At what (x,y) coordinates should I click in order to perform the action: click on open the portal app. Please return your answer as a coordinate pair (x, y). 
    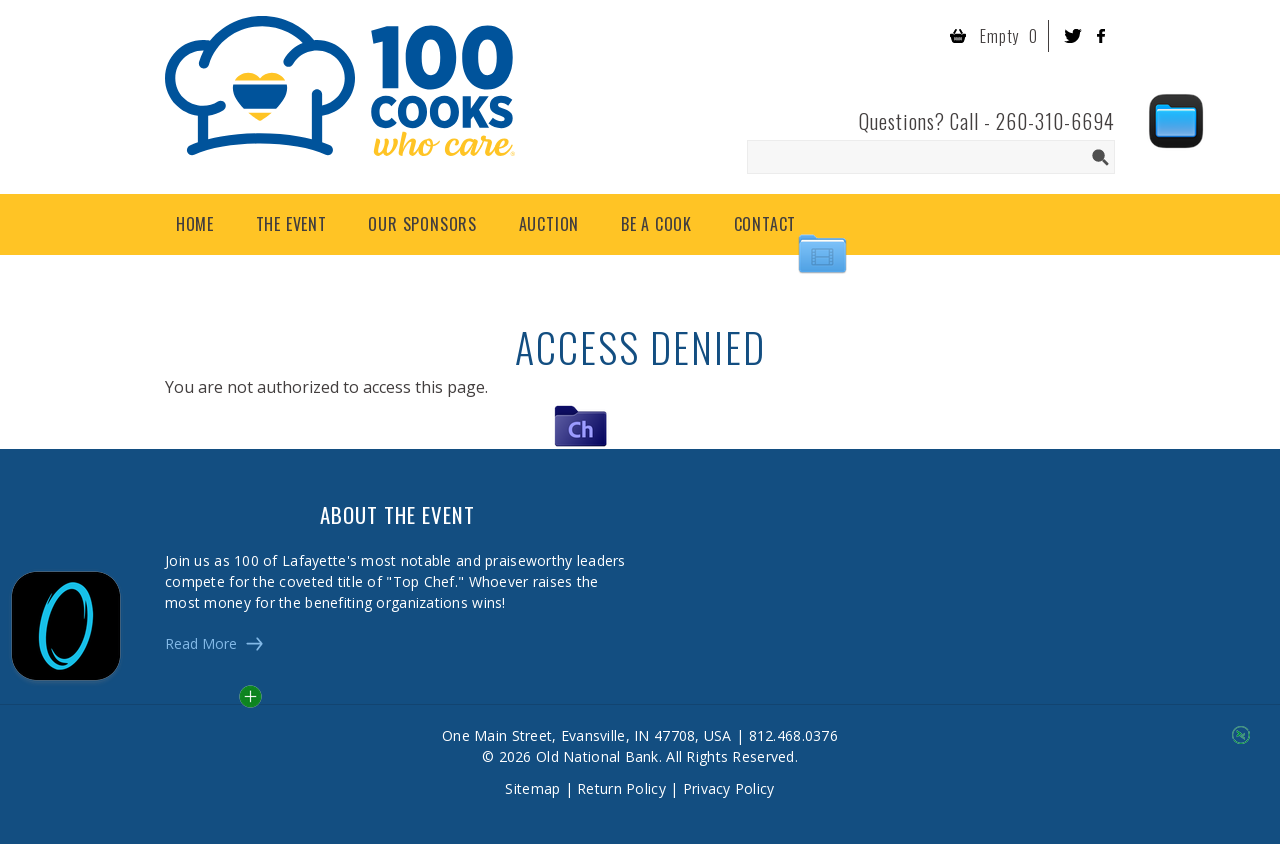
    Looking at the image, I should click on (66, 626).